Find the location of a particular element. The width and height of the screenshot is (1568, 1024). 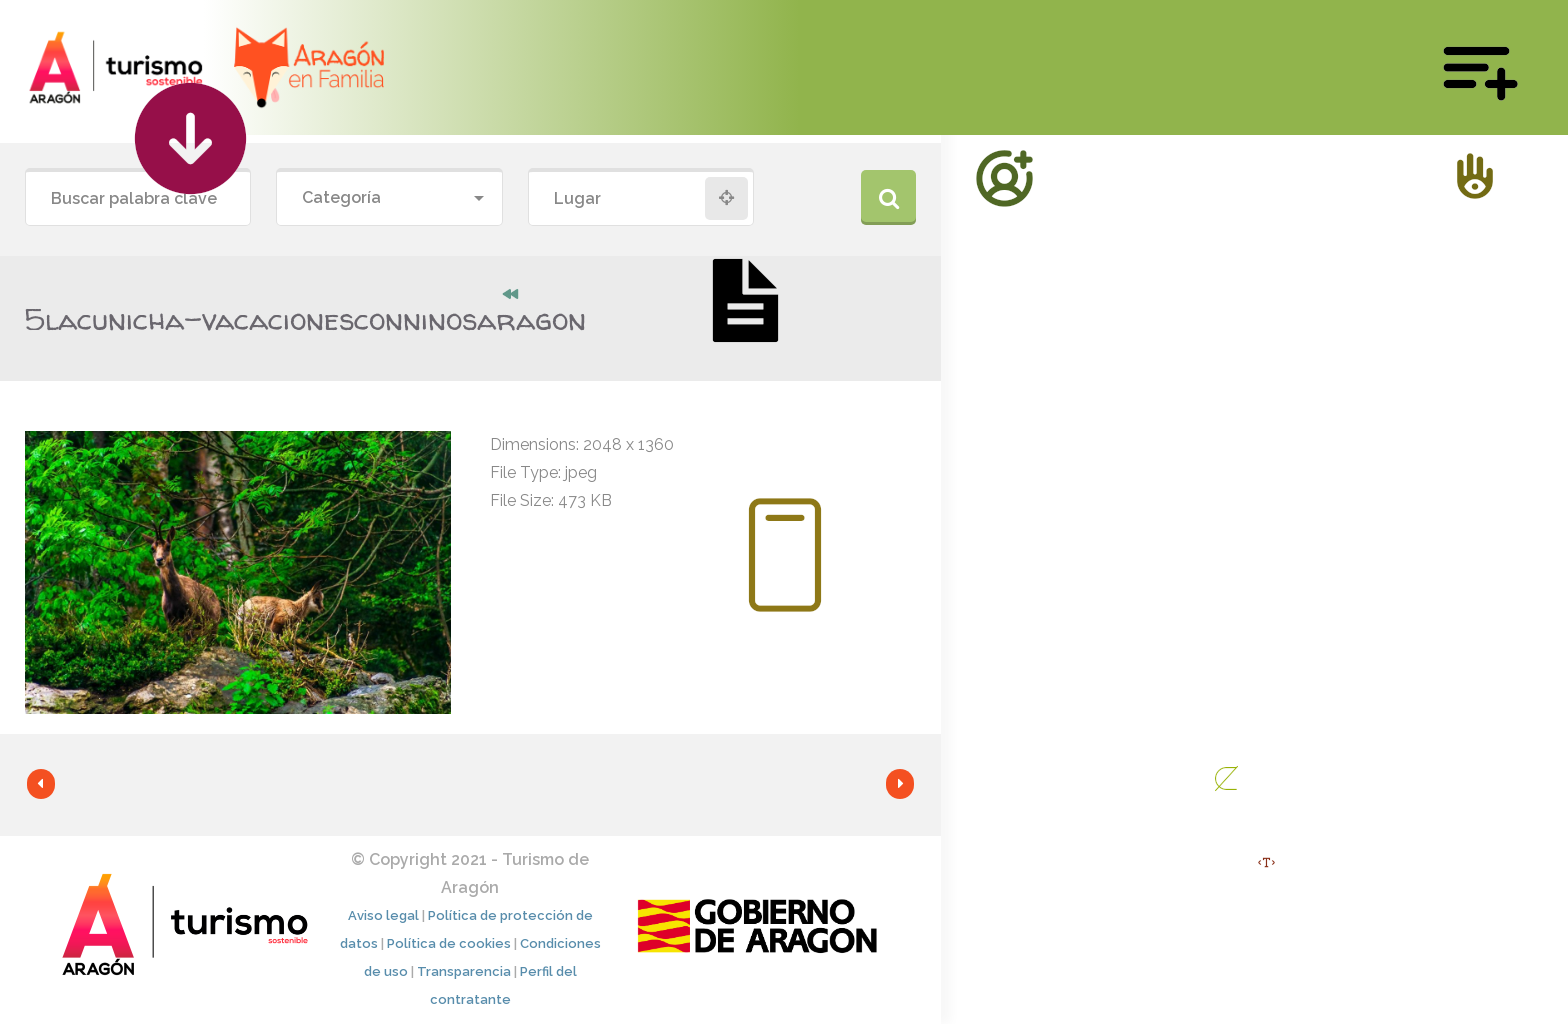

phone speaker or audio output settings is located at coordinates (785, 555).